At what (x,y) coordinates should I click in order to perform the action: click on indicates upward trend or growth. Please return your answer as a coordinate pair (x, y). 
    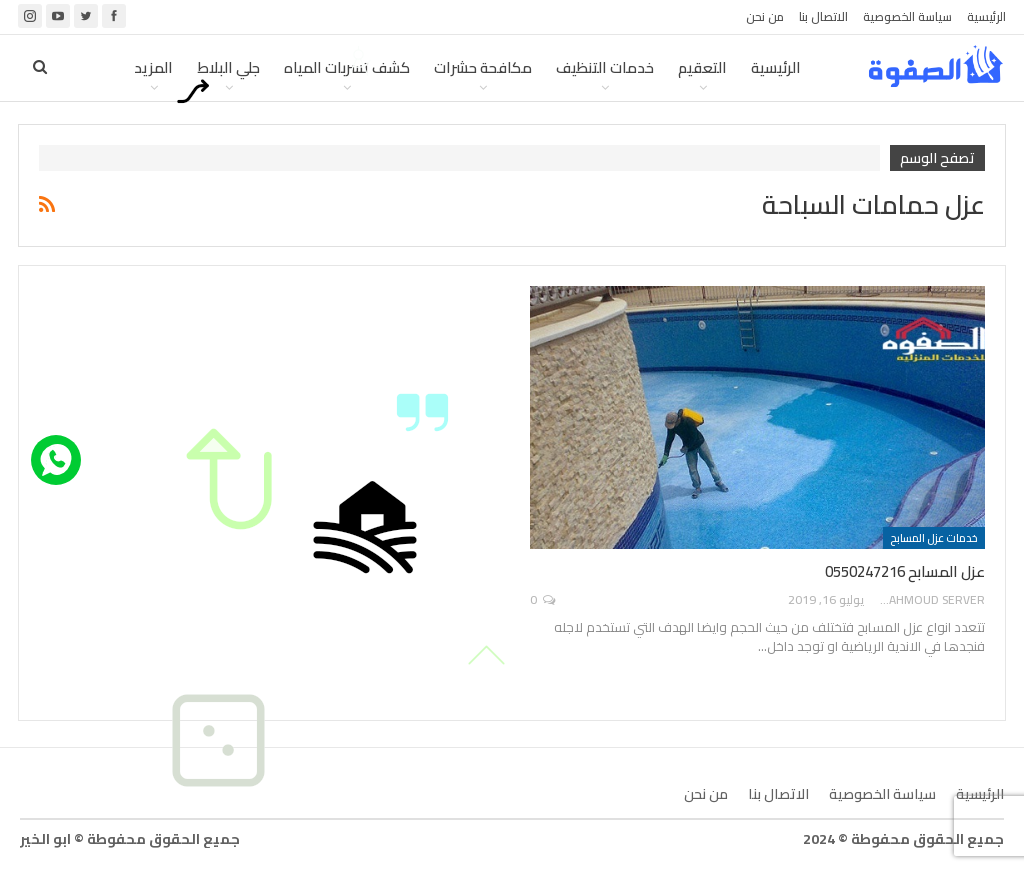
    Looking at the image, I should click on (193, 92).